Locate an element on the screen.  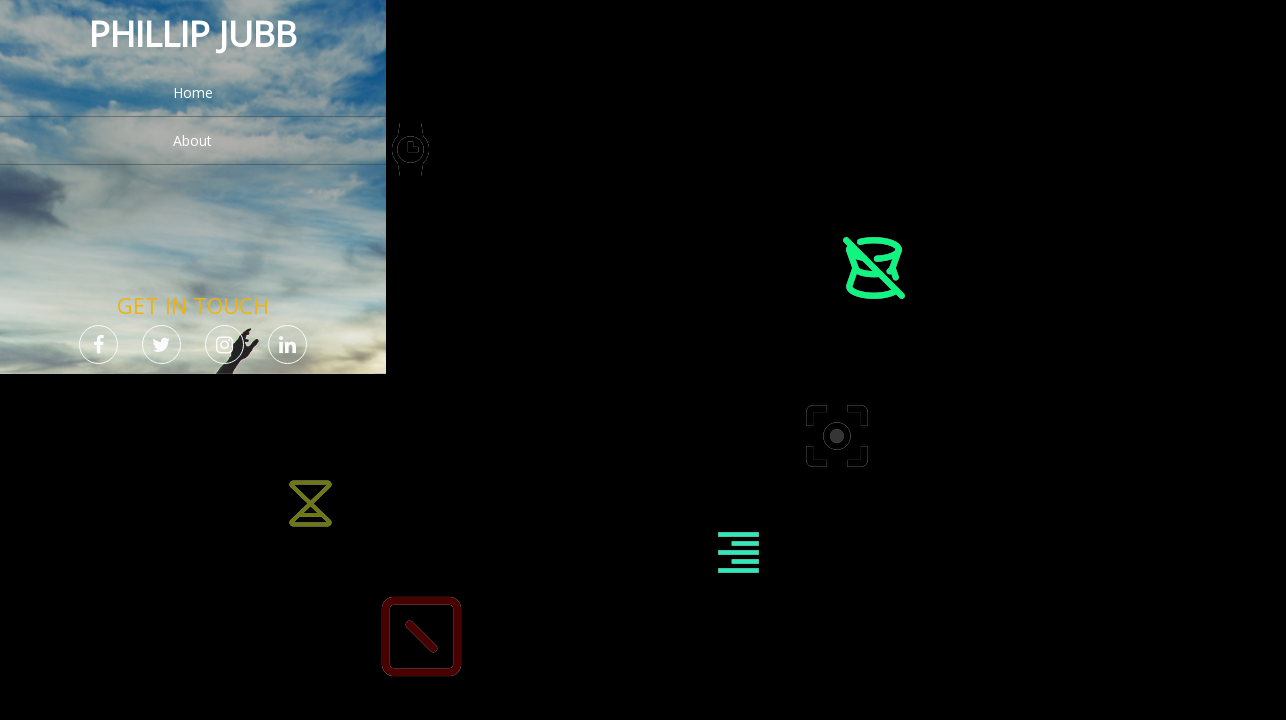
indicates time running low or nearly expired is located at coordinates (310, 503).